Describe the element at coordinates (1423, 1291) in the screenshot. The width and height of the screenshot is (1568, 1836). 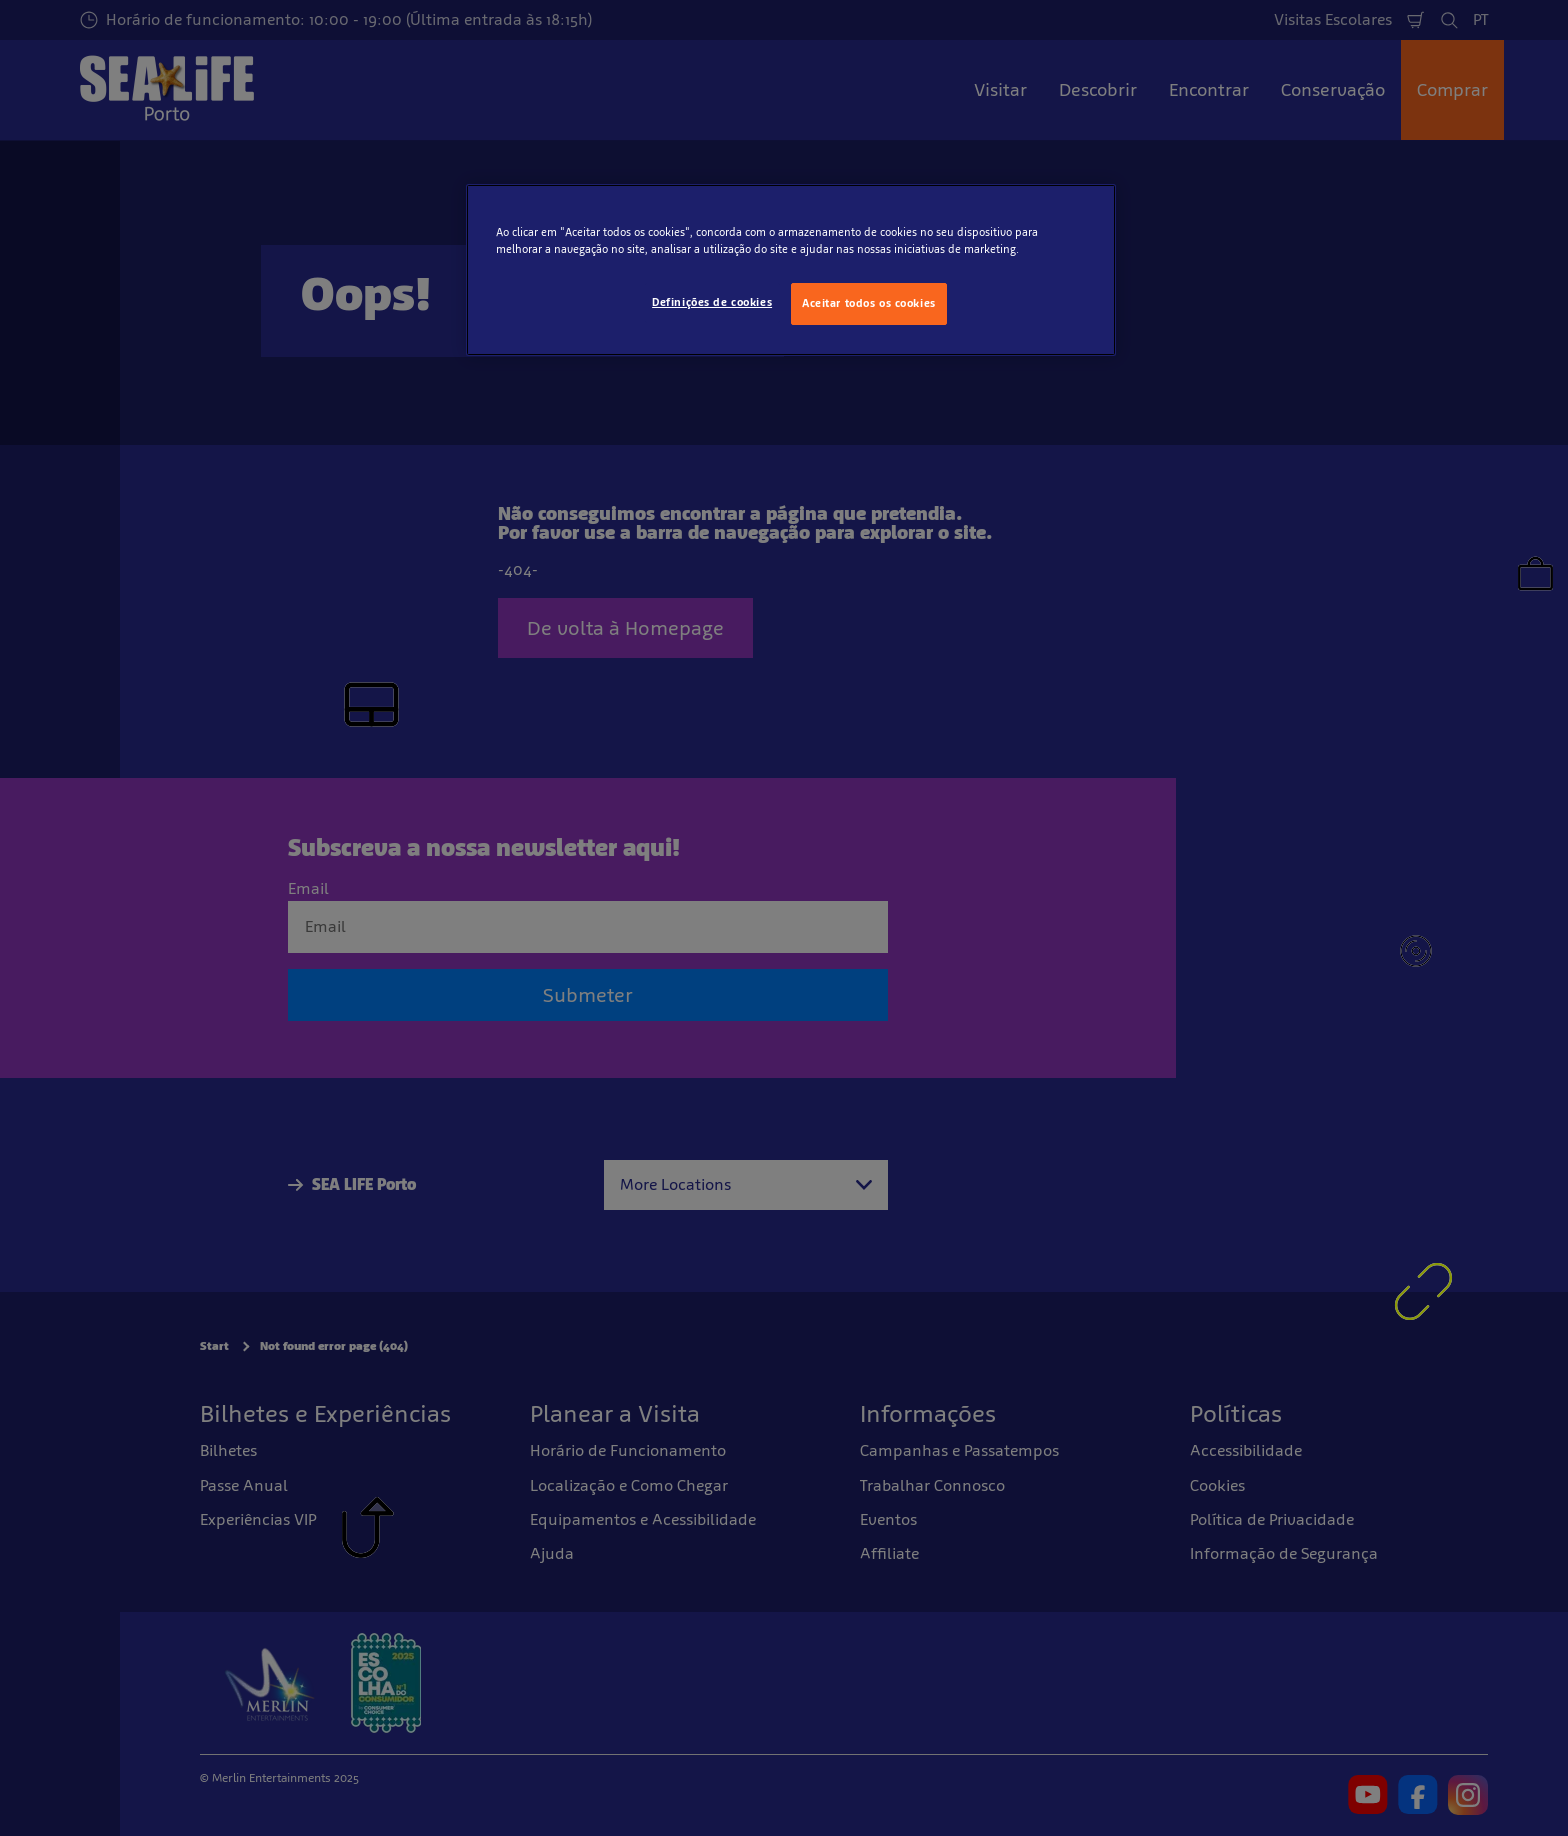
I see `unlink or break a connection` at that location.